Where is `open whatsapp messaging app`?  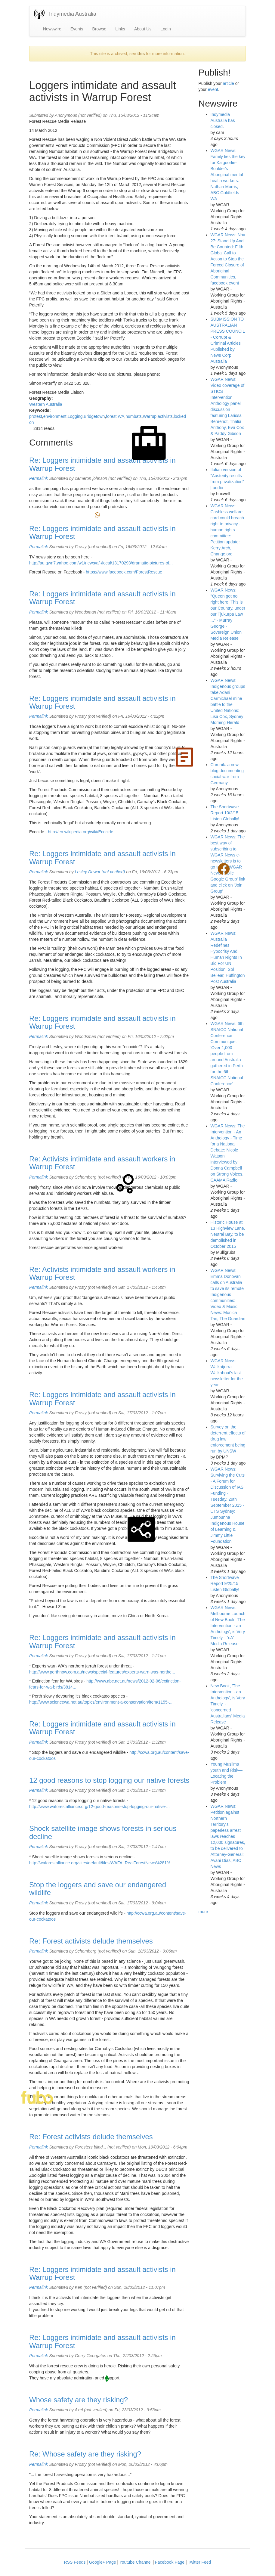
open whatsapp messaging app is located at coordinates (97, 515).